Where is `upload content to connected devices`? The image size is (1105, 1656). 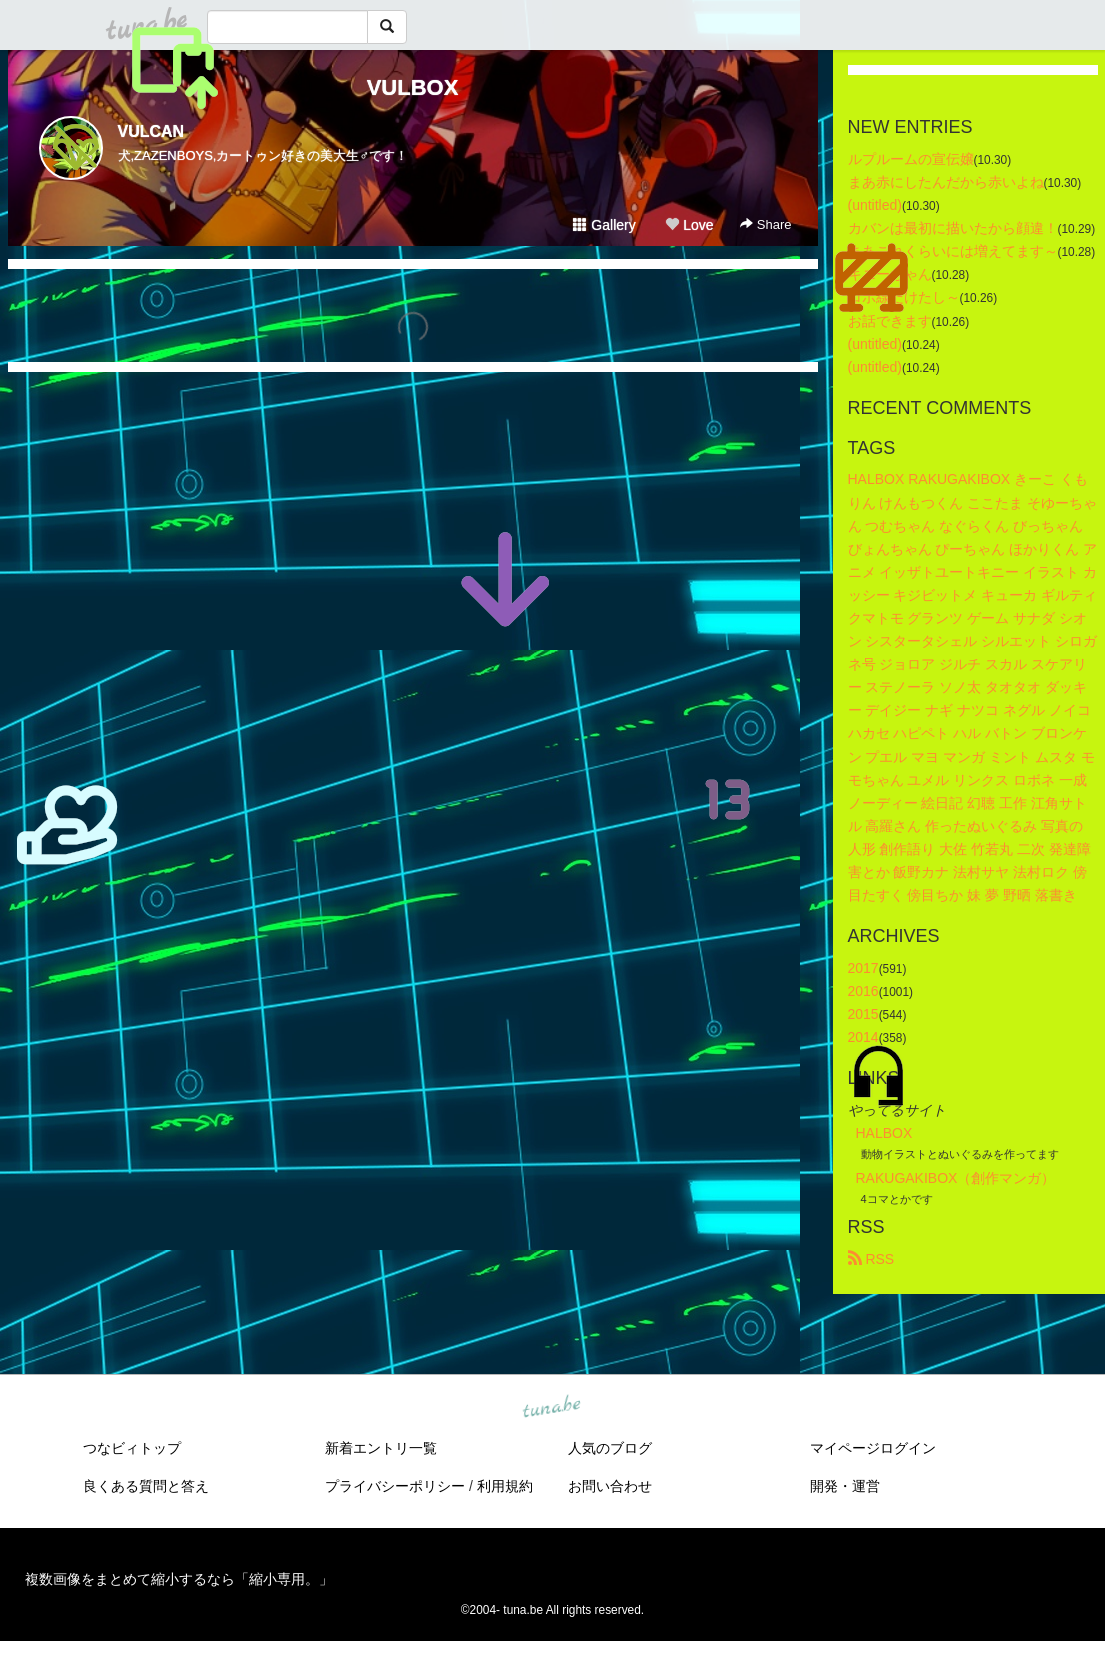
upload content to connected devices is located at coordinates (173, 64).